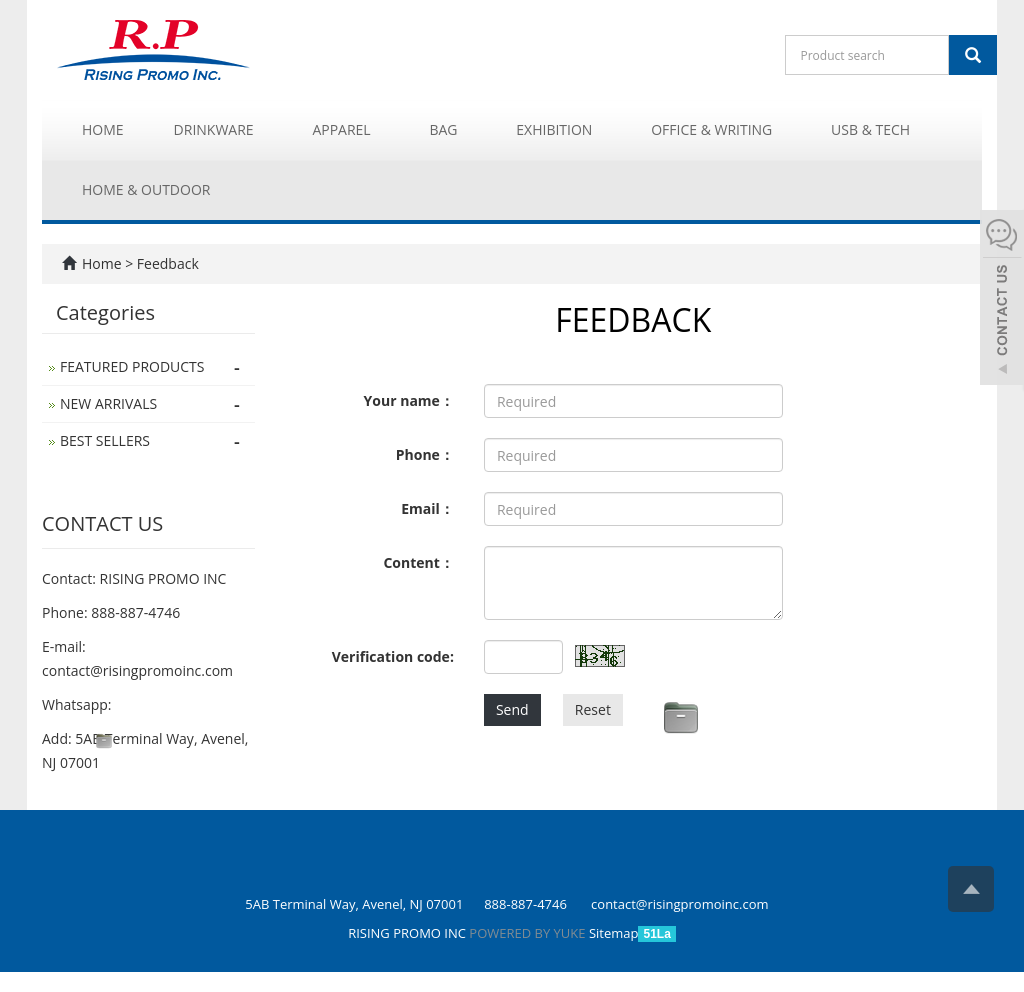 Image resolution: width=1024 pixels, height=992 pixels. Describe the element at coordinates (104, 741) in the screenshot. I see `open the file manager application` at that location.